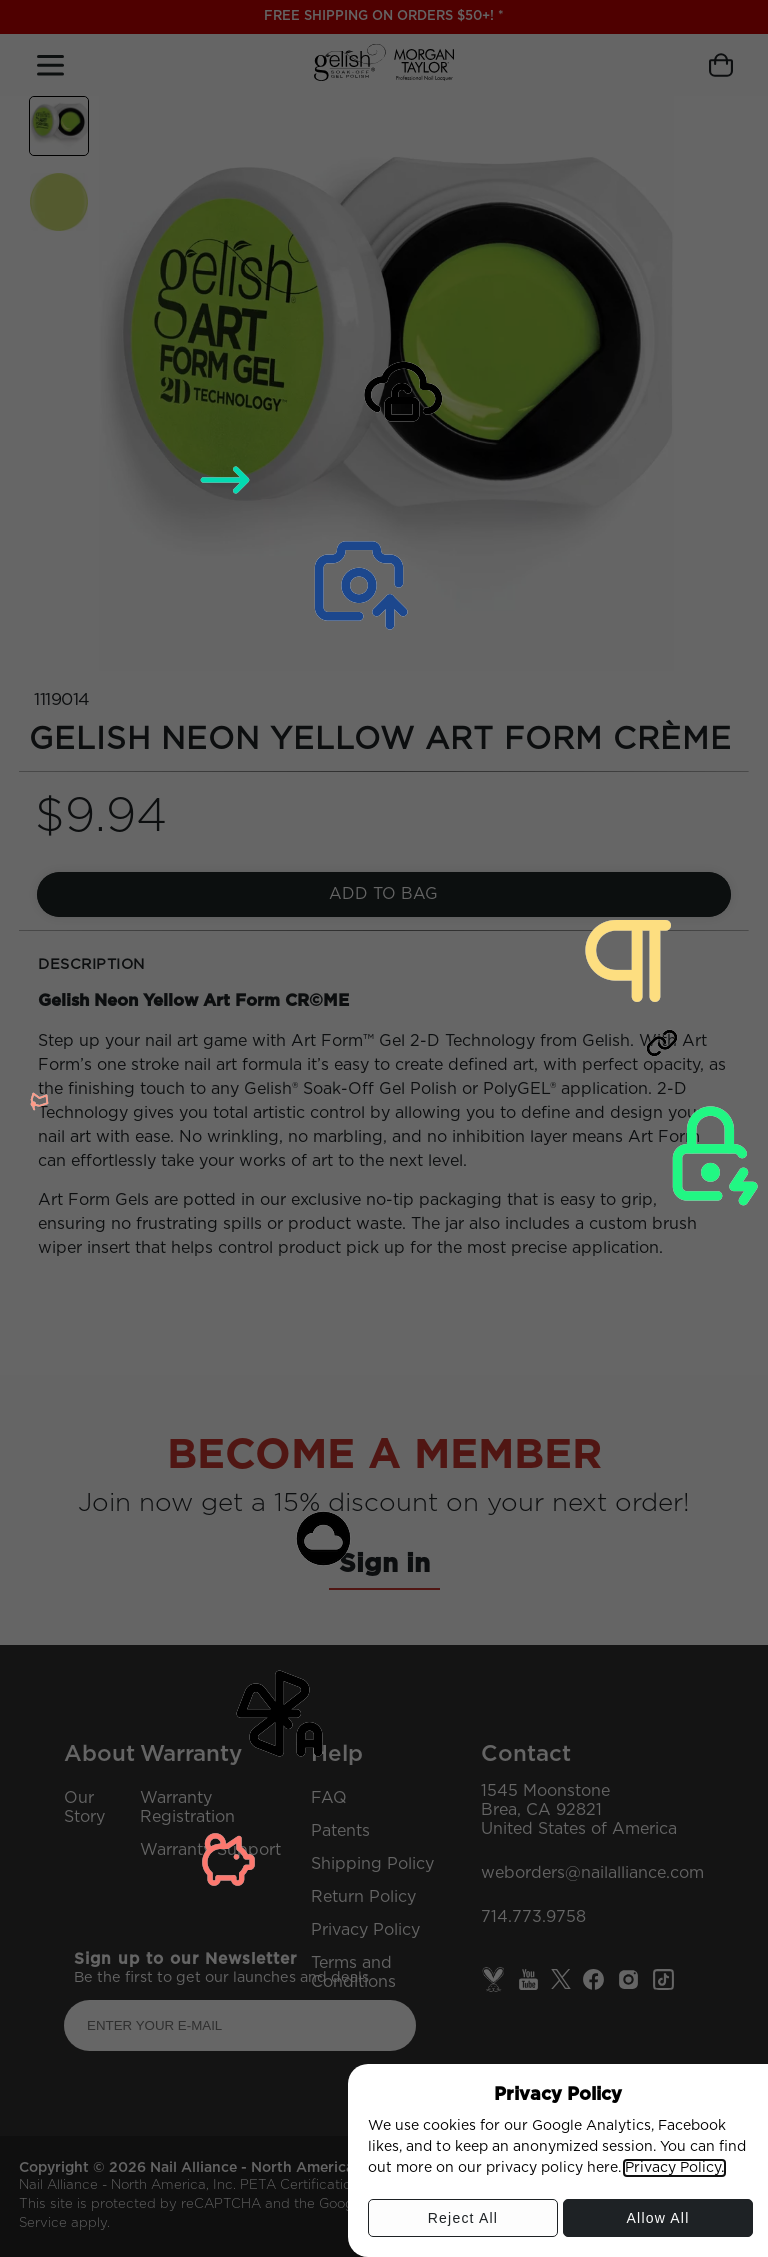 Image resolution: width=768 pixels, height=2257 pixels. Describe the element at coordinates (710, 1153) in the screenshot. I see `indicates encrypted or secure connection` at that location.